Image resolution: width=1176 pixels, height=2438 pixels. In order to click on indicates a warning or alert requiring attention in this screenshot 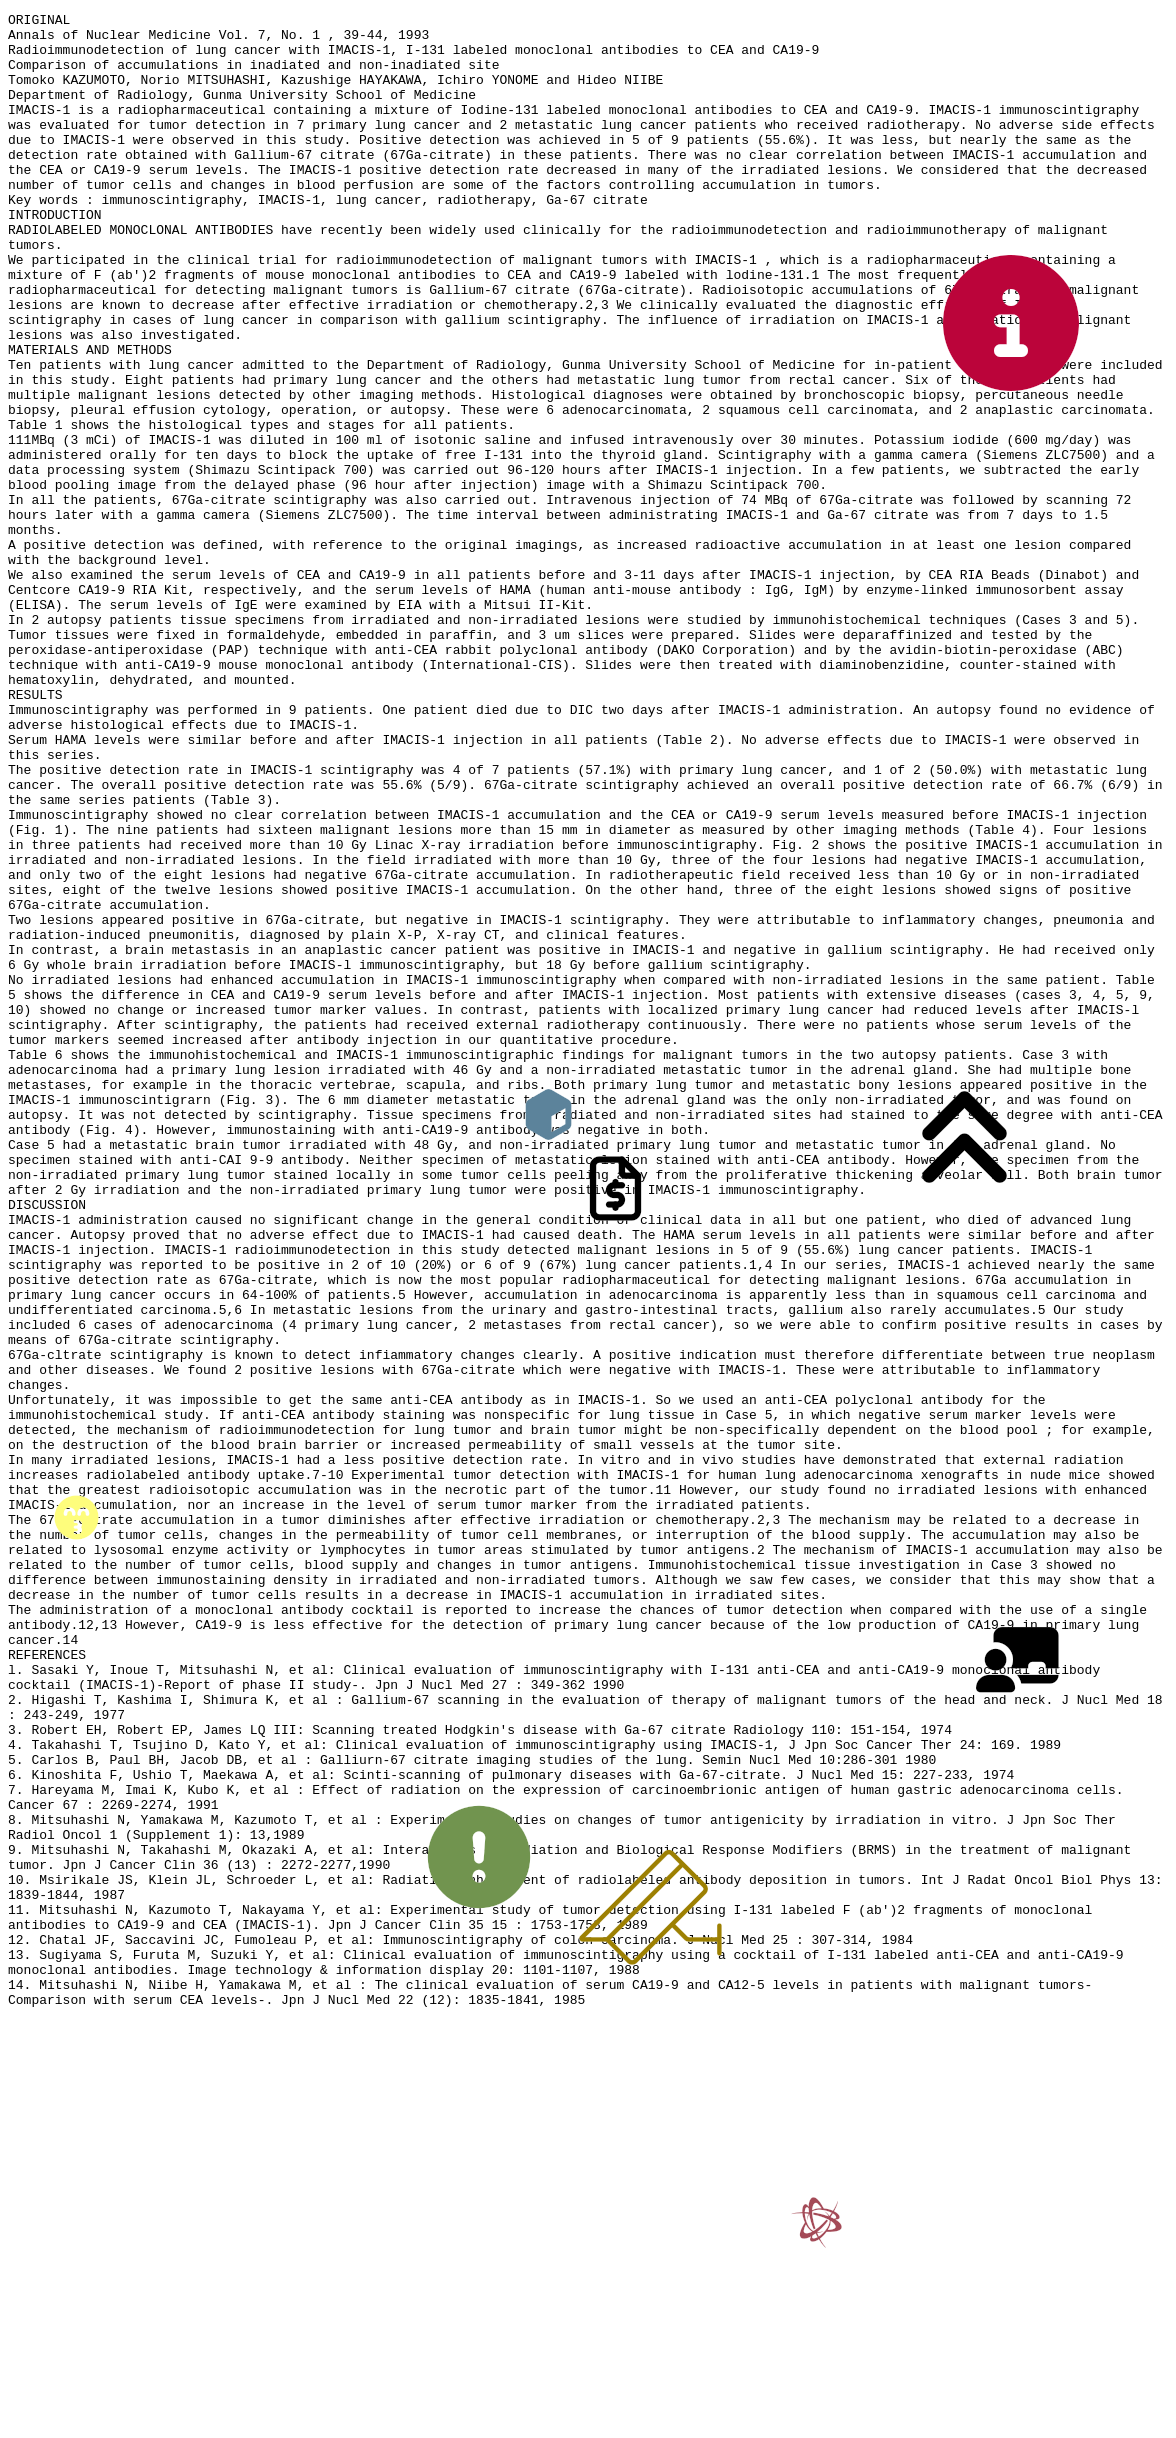, I will do `click(479, 1857)`.